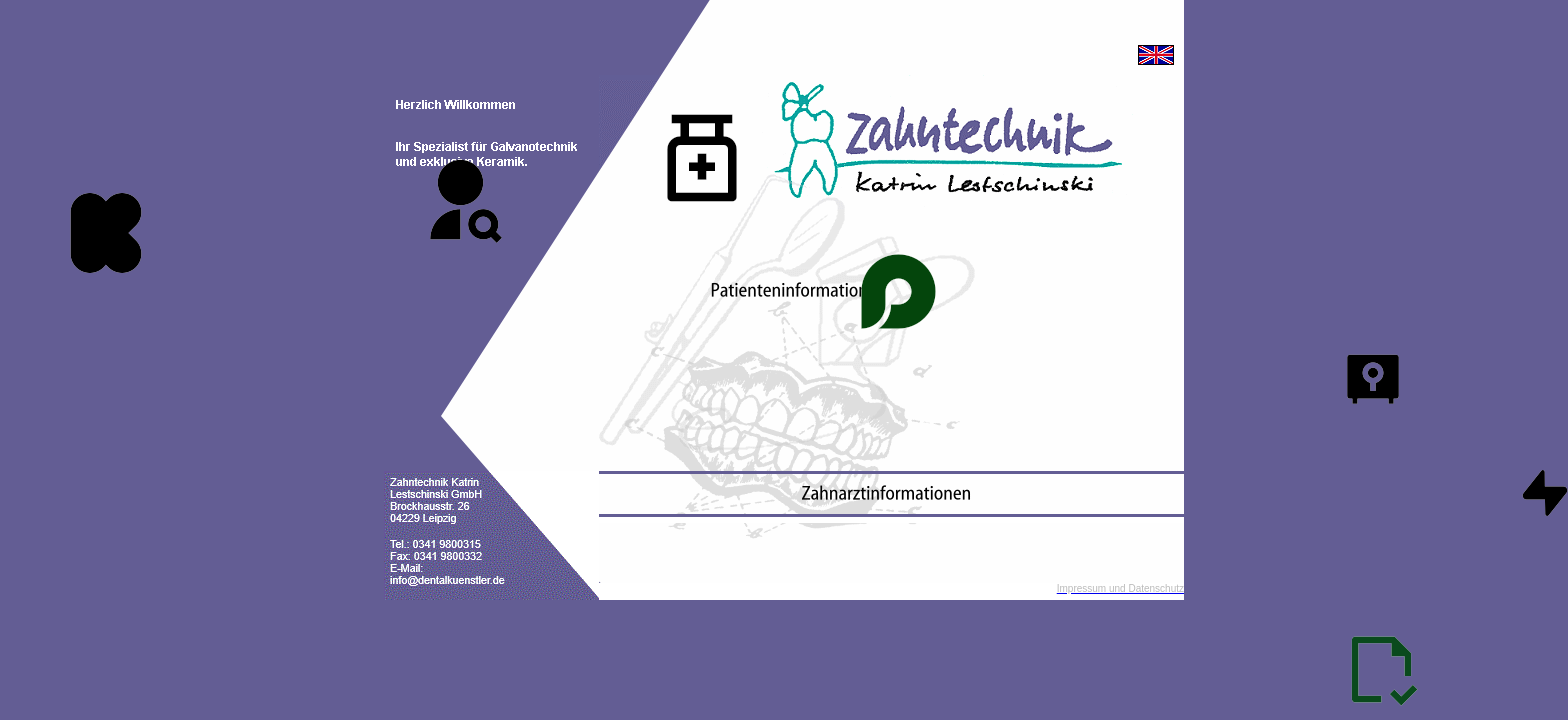 This screenshot has height=720, width=1568. Describe the element at coordinates (1545, 493) in the screenshot. I see `supabase logo` at that location.